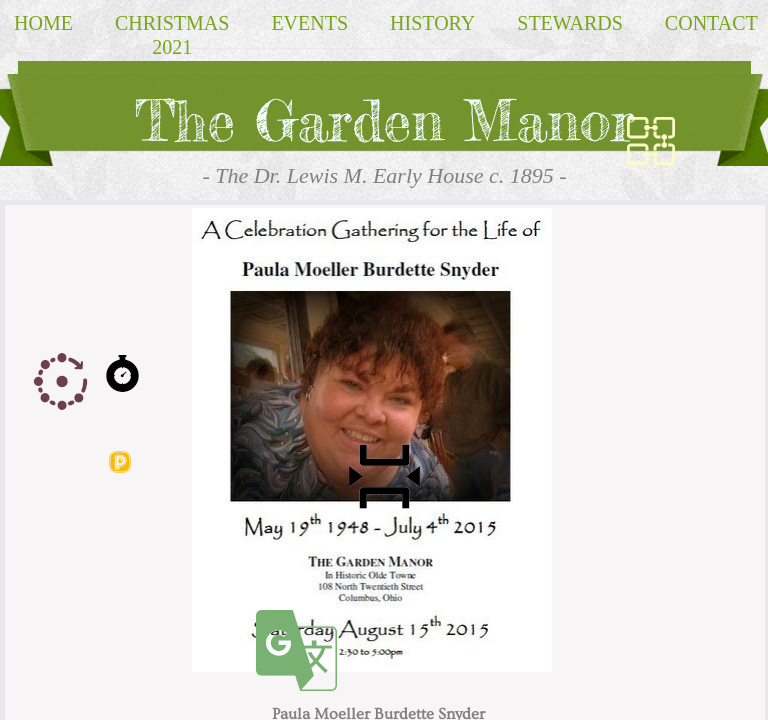  I want to click on open the fing network scanner app, so click(60, 381).